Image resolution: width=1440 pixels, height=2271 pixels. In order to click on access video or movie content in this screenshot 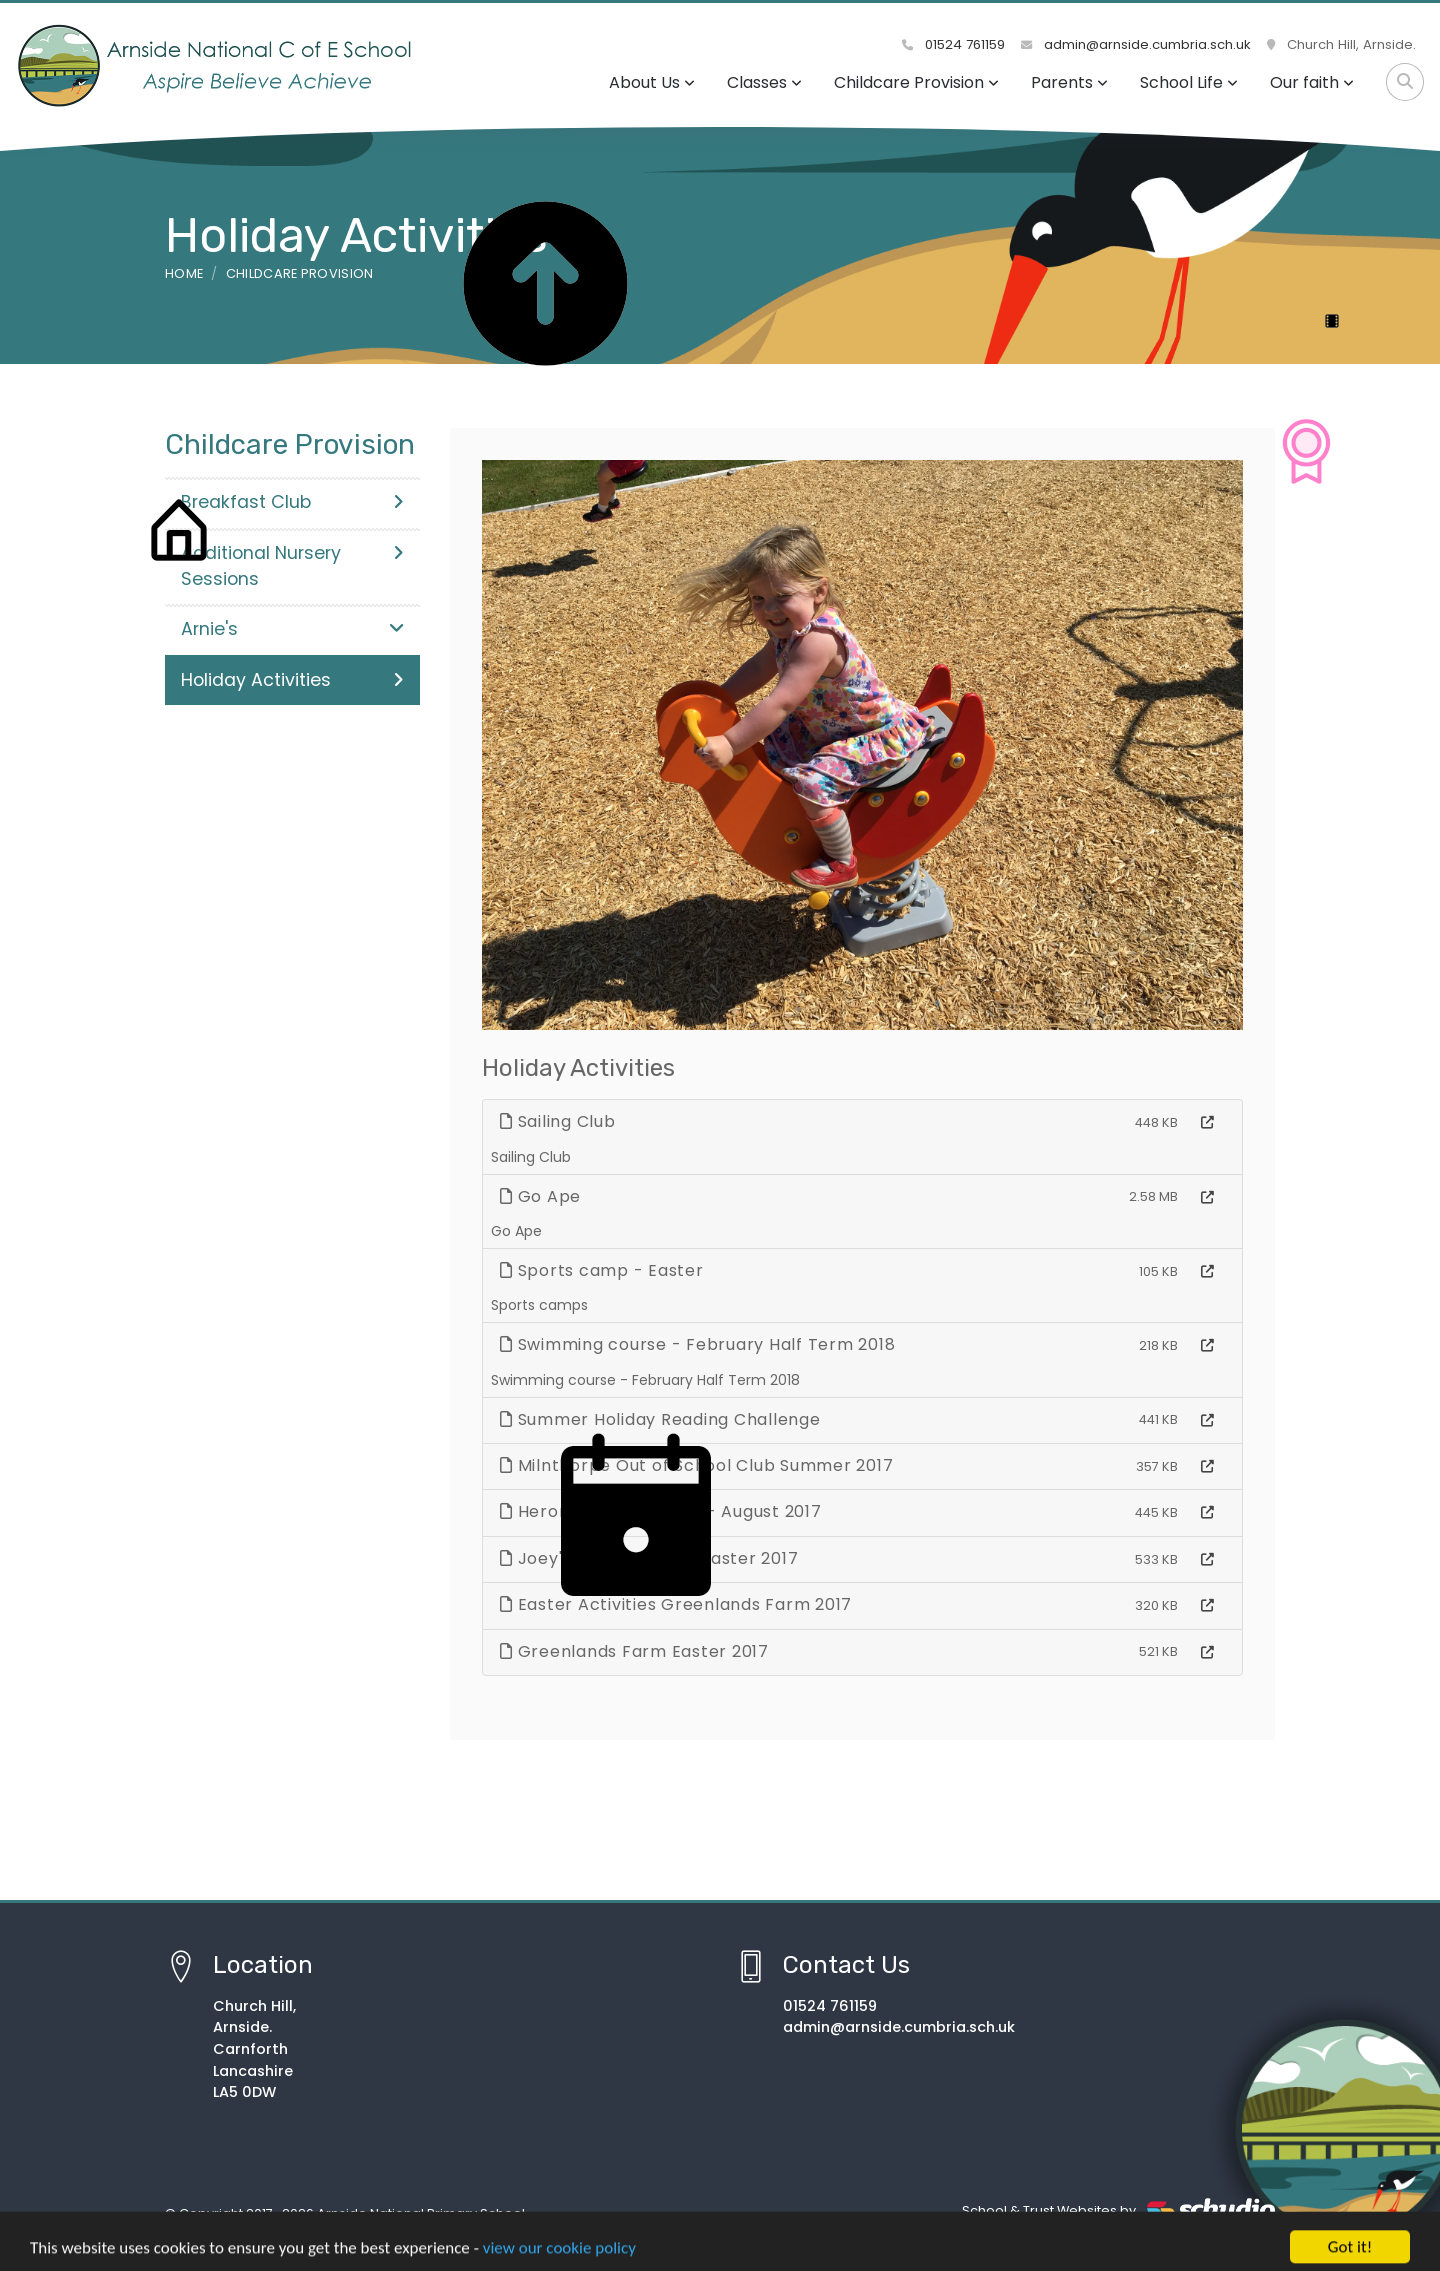, I will do `click(1332, 321)`.